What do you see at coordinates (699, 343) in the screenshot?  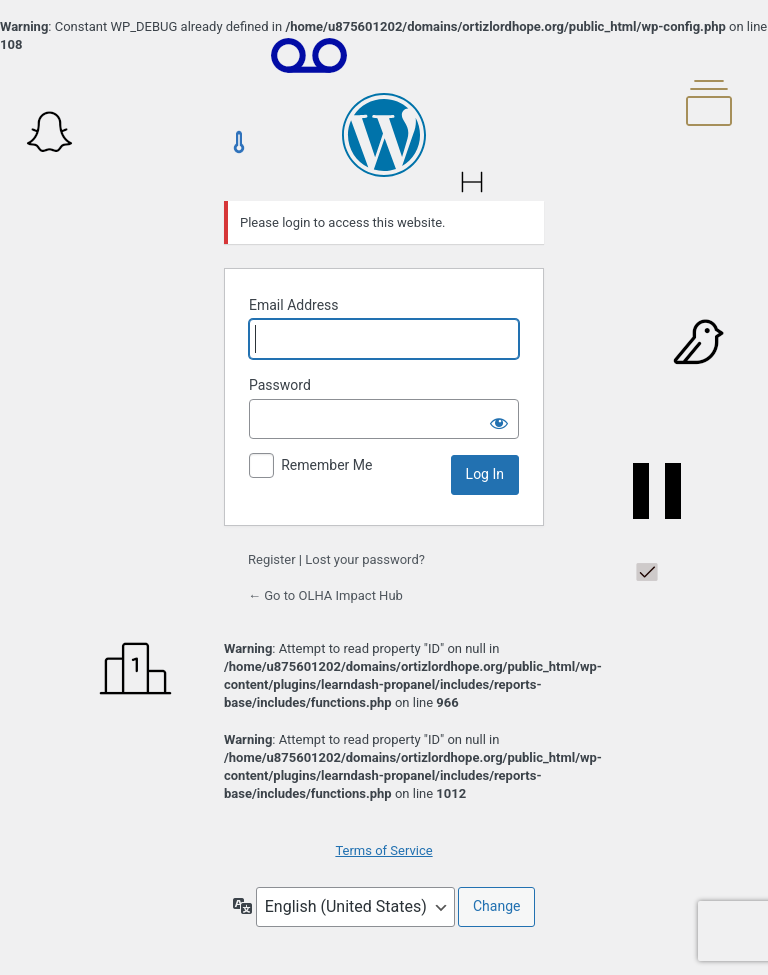 I see `access twitter or social media sharing` at bounding box center [699, 343].